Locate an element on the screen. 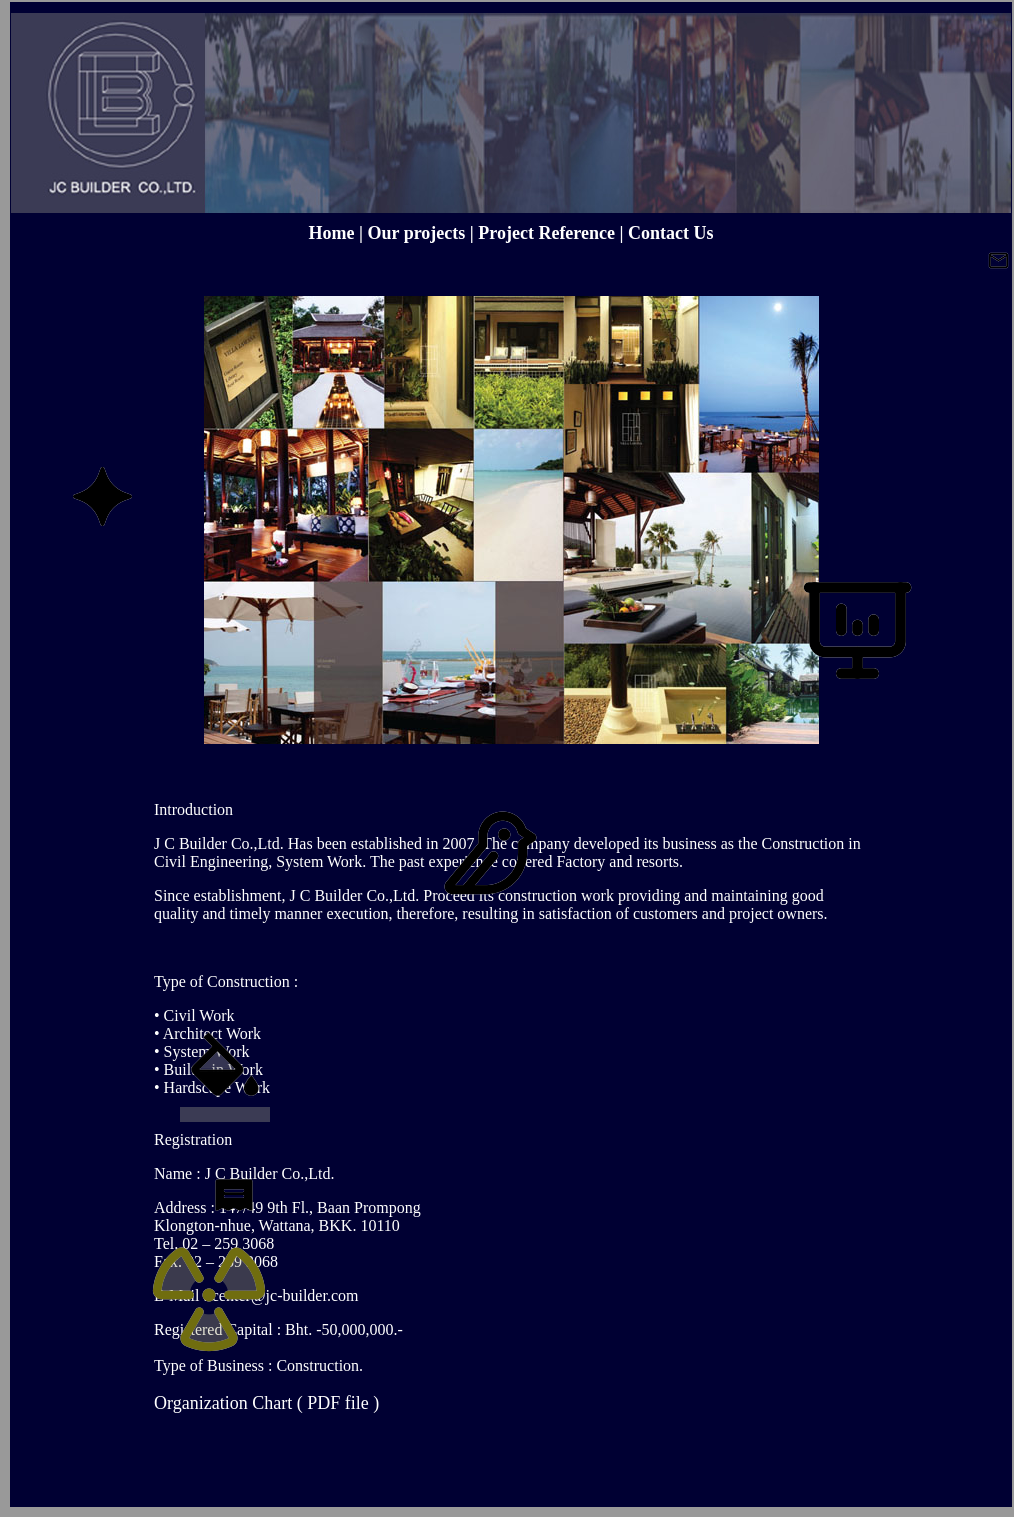 The height and width of the screenshot is (1517, 1014). indicates radioactive or hazardous material warning is located at coordinates (209, 1295).